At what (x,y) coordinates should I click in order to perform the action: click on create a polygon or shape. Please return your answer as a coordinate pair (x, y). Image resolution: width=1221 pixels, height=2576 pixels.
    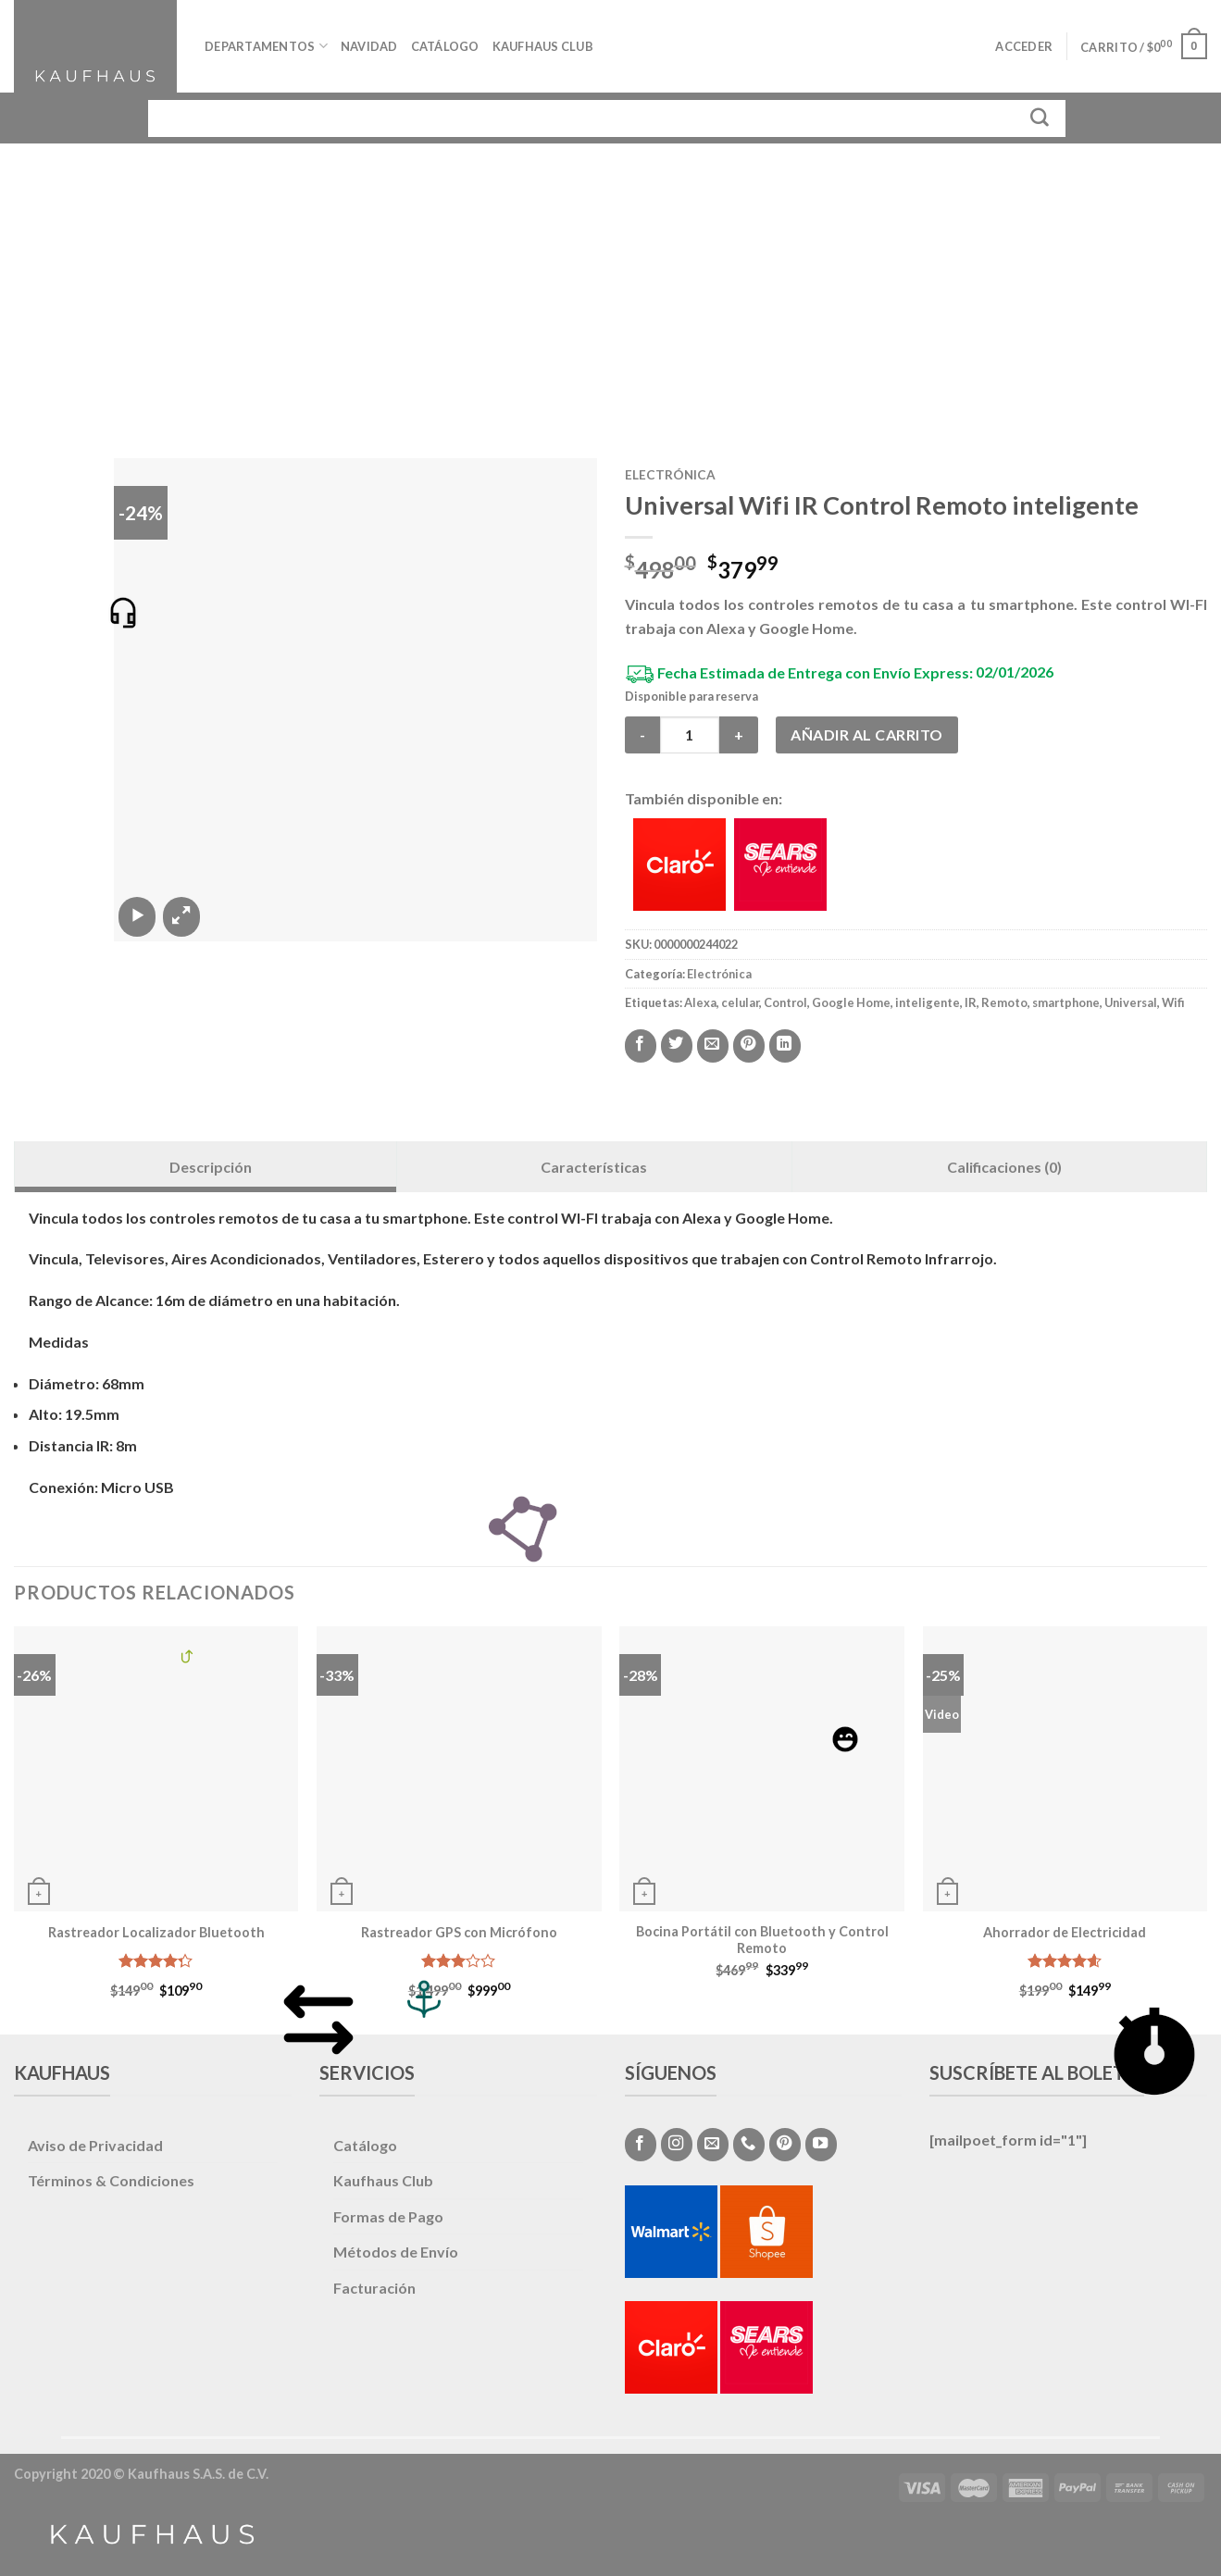
    Looking at the image, I should click on (524, 1529).